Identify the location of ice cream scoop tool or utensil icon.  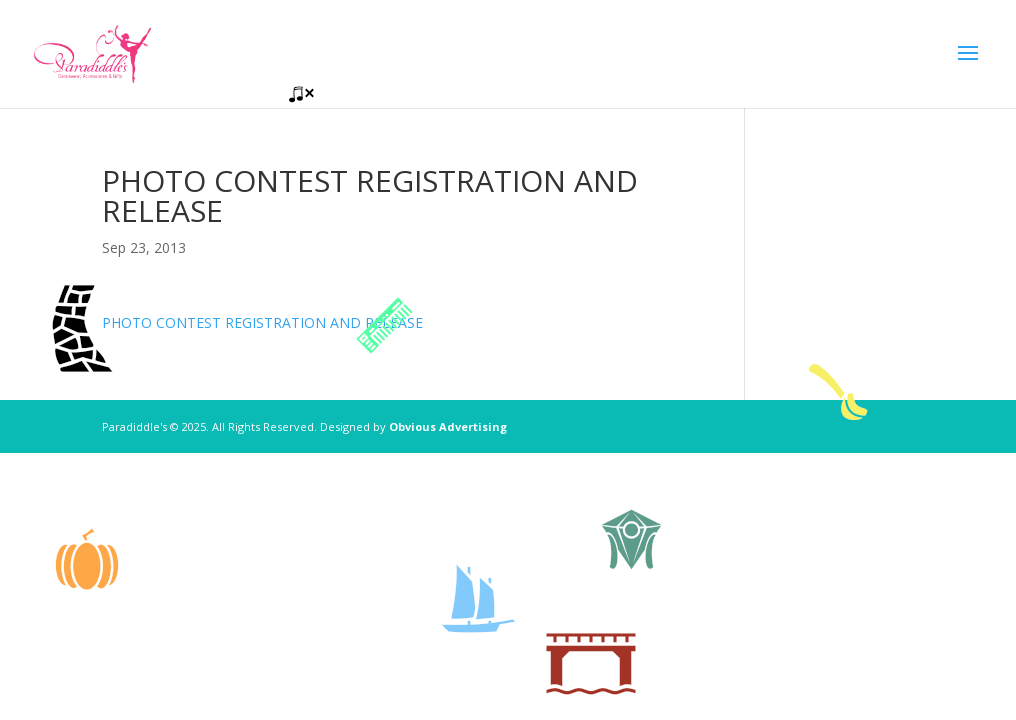
(838, 392).